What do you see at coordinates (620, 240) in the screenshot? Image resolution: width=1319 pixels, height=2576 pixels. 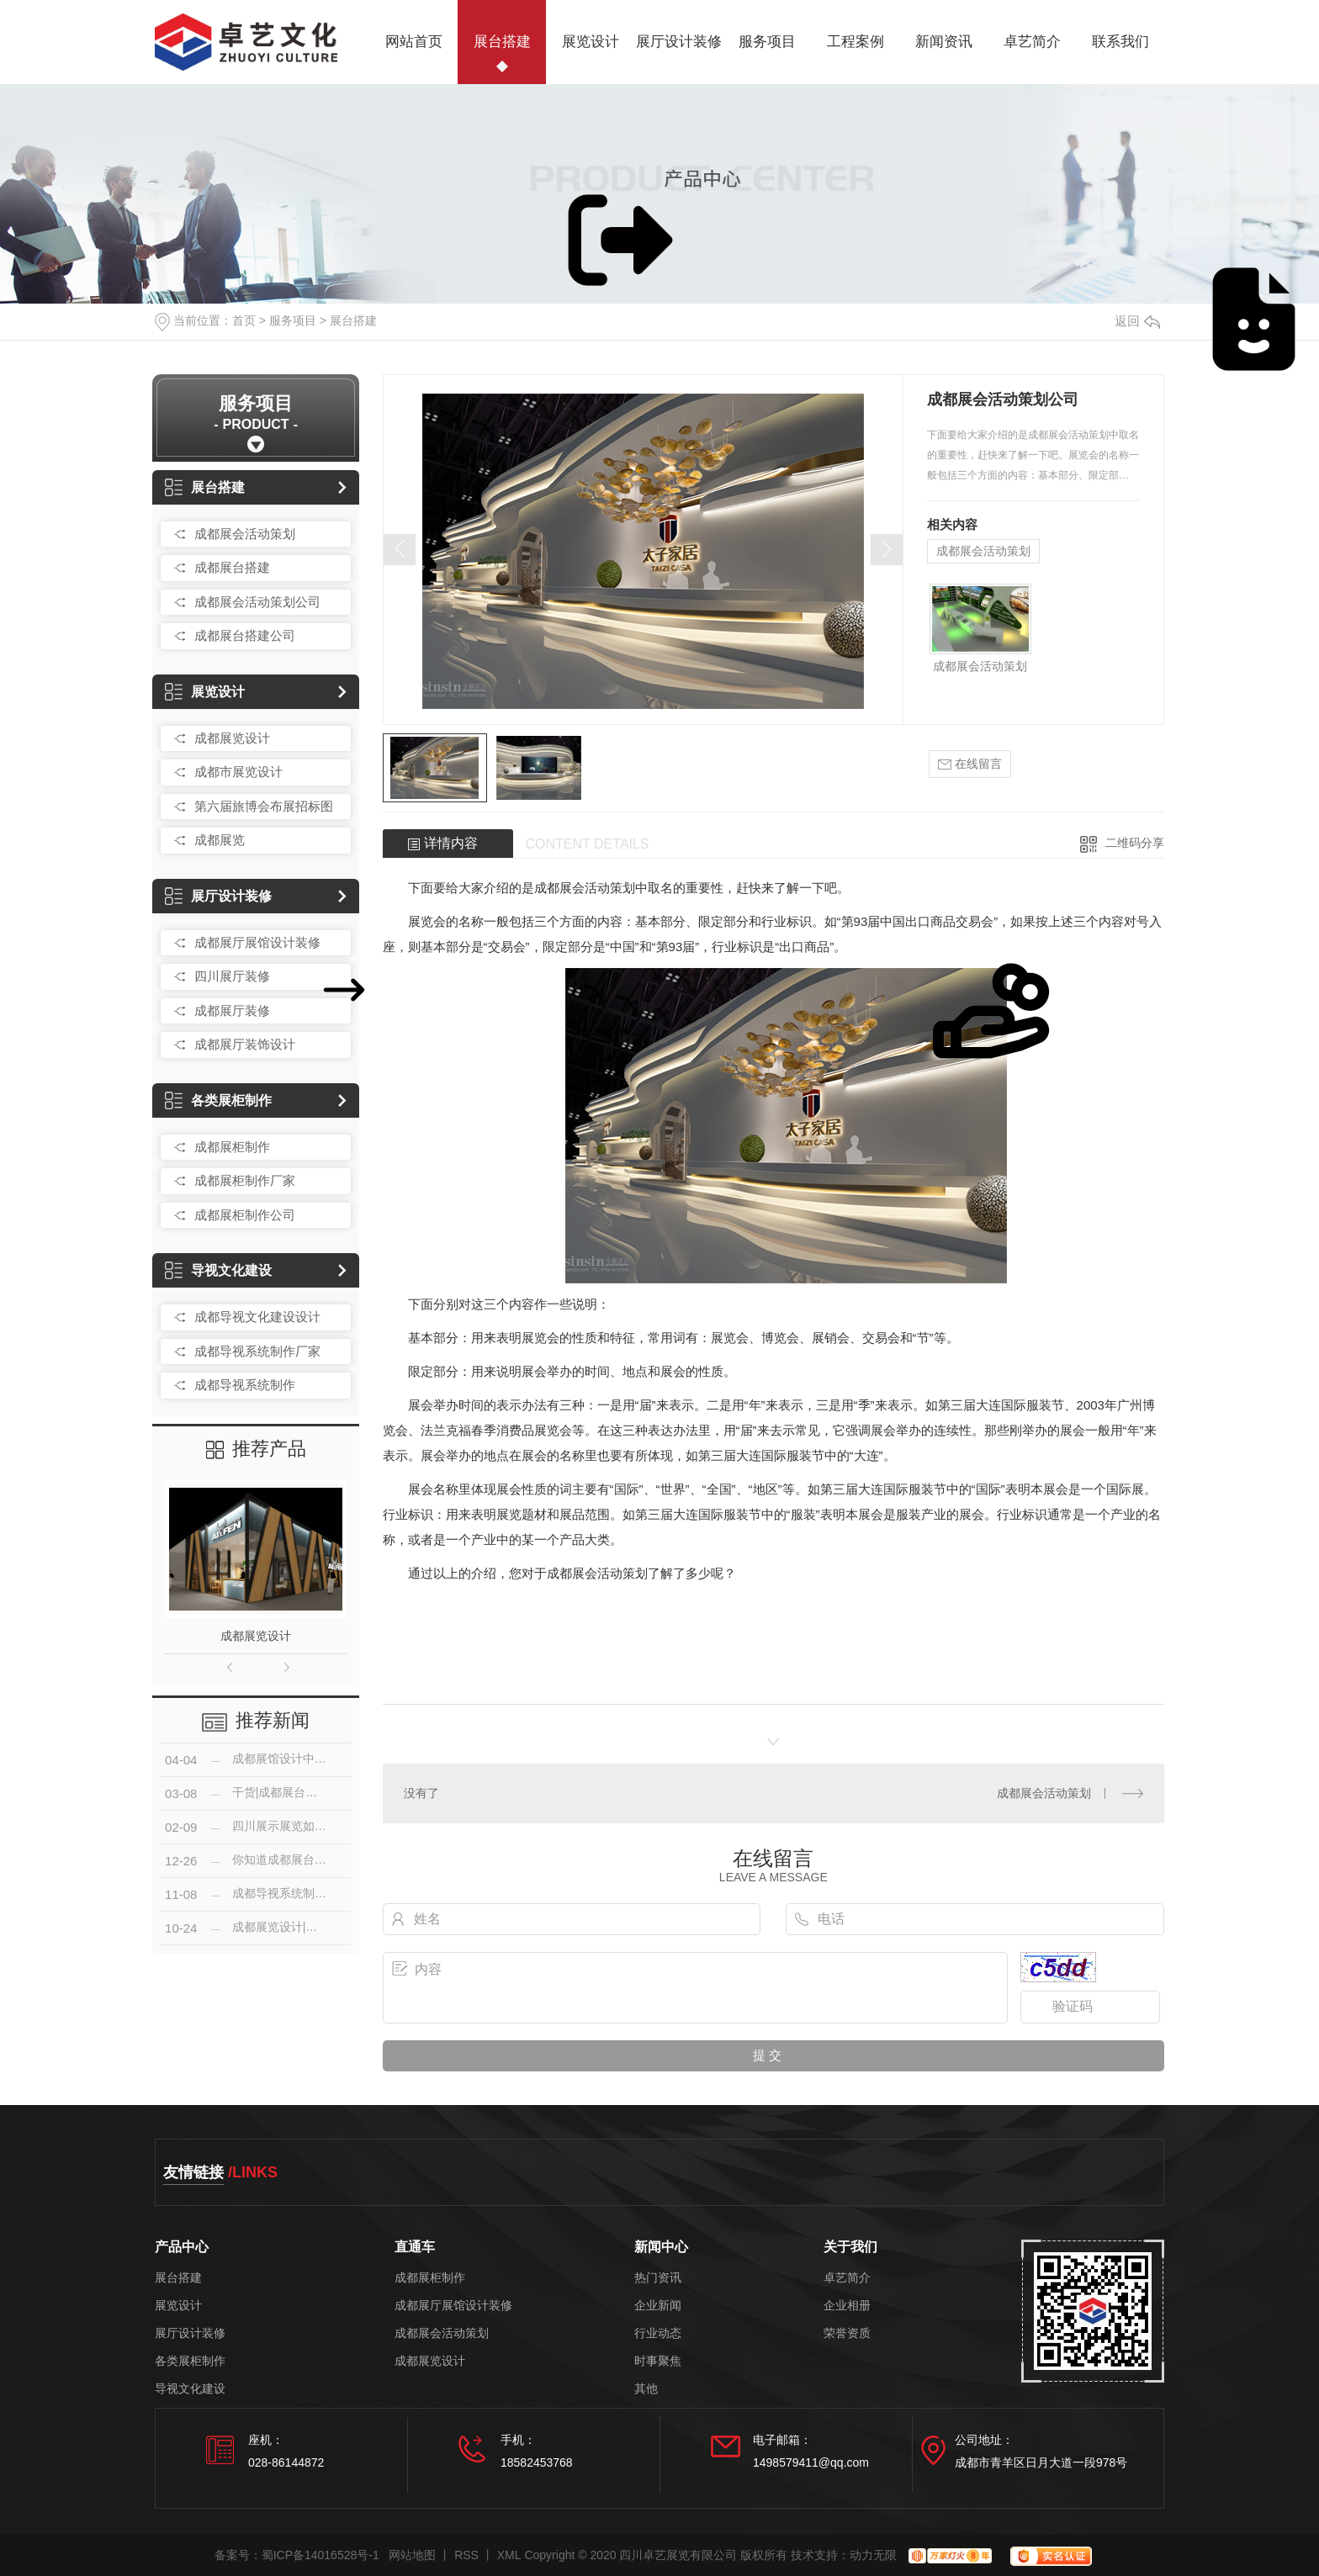 I see `log out of your account` at bounding box center [620, 240].